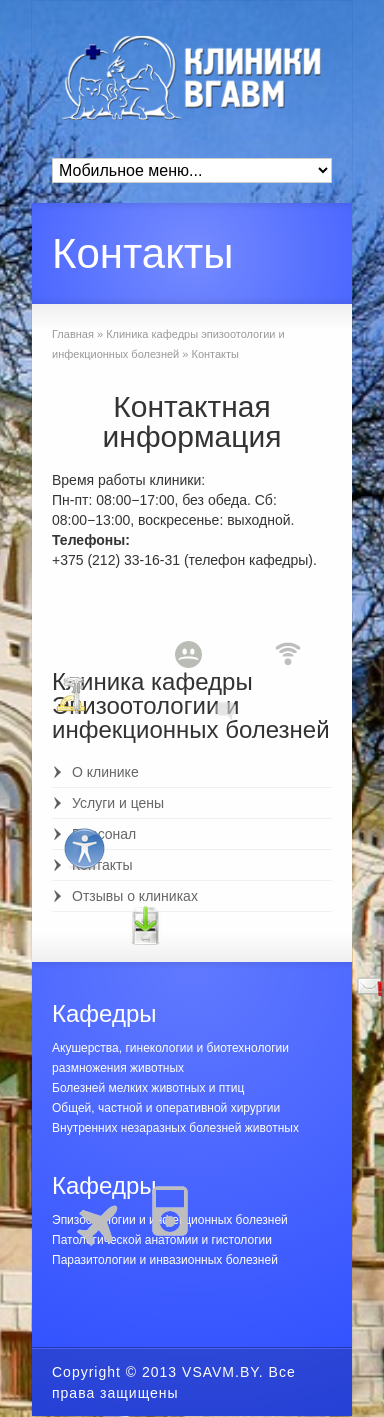 This screenshot has width=384, height=1417. Describe the element at coordinates (225, 711) in the screenshot. I see `indicates user is idle or away` at that location.